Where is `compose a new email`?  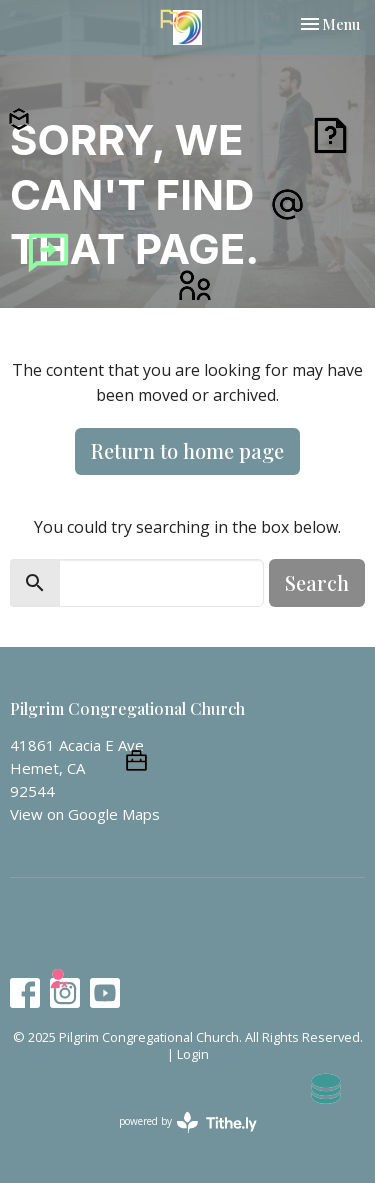 compose a new email is located at coordinates (287, 204).